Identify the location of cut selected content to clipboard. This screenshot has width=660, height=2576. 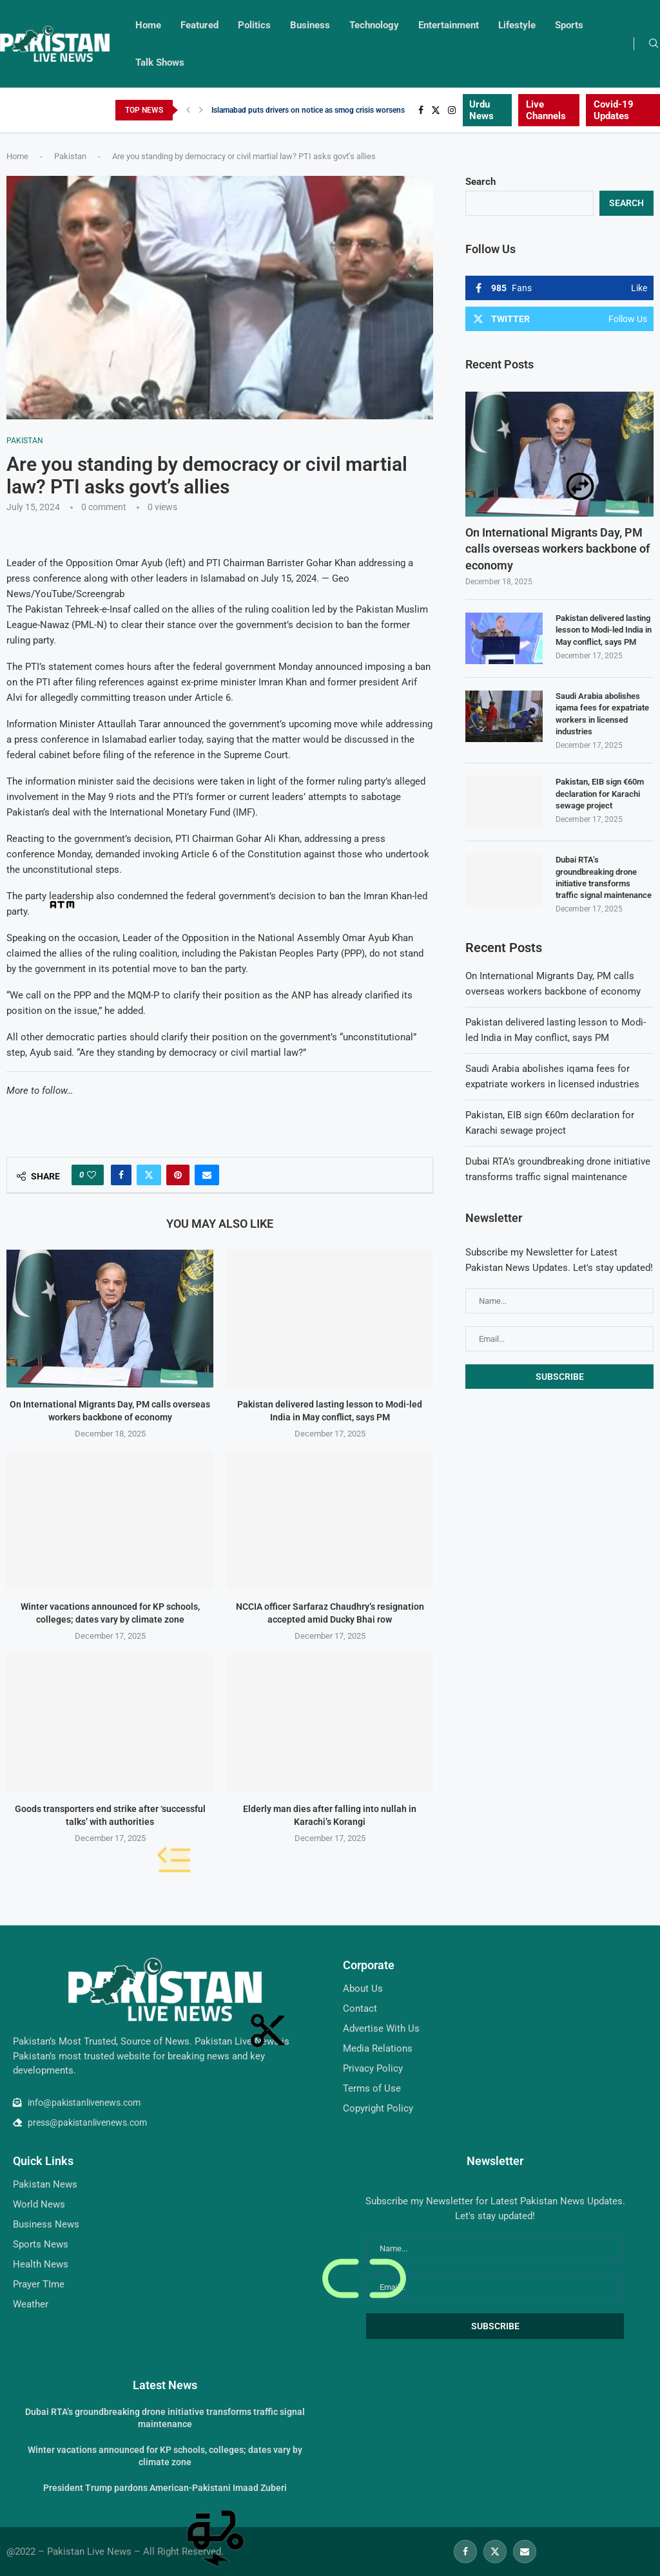
(267, 2030).